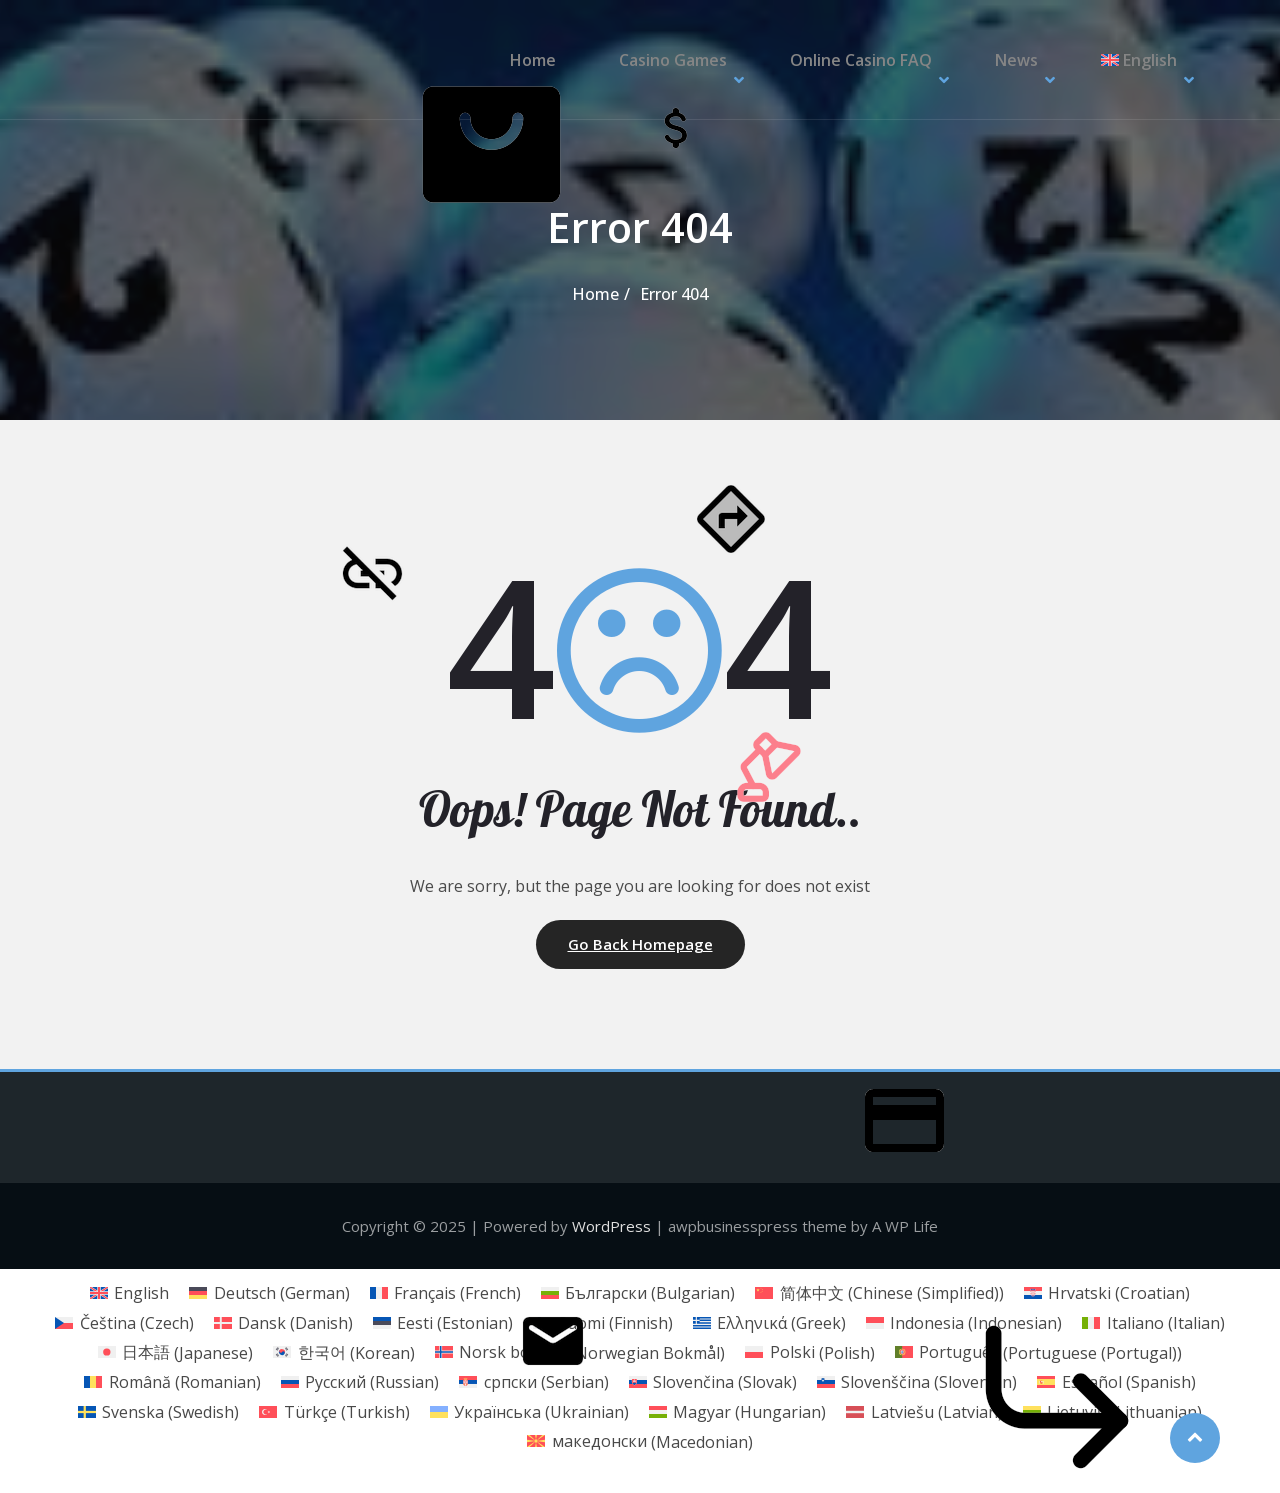 The height and width of the screenshot is (1493, 1280). Describe the element at coordinates (769, 767) in the screenshot. I see `toggle desk lamp or task lighting` at that location.